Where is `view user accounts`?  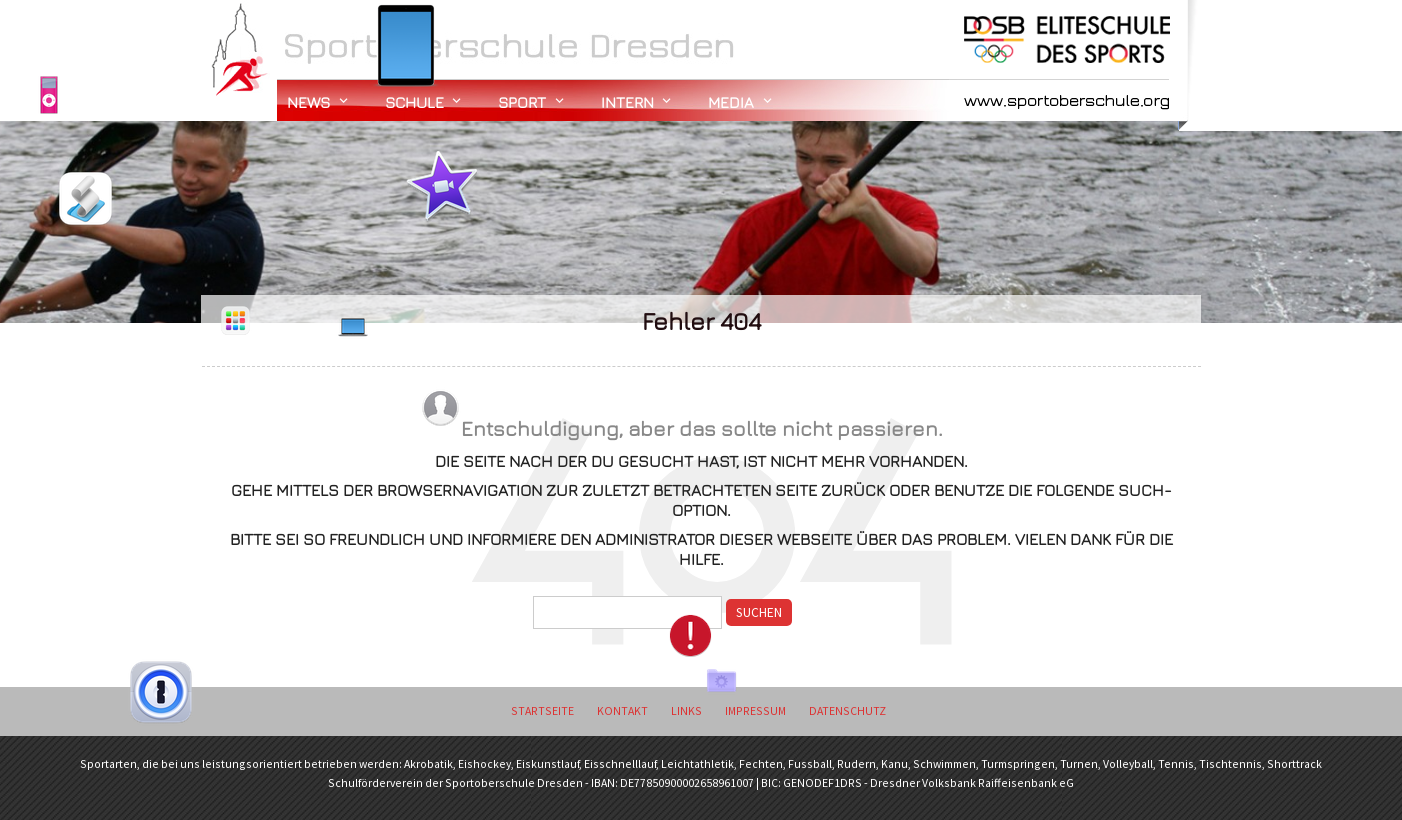 view user accounts is located at coordinates (440, 407).